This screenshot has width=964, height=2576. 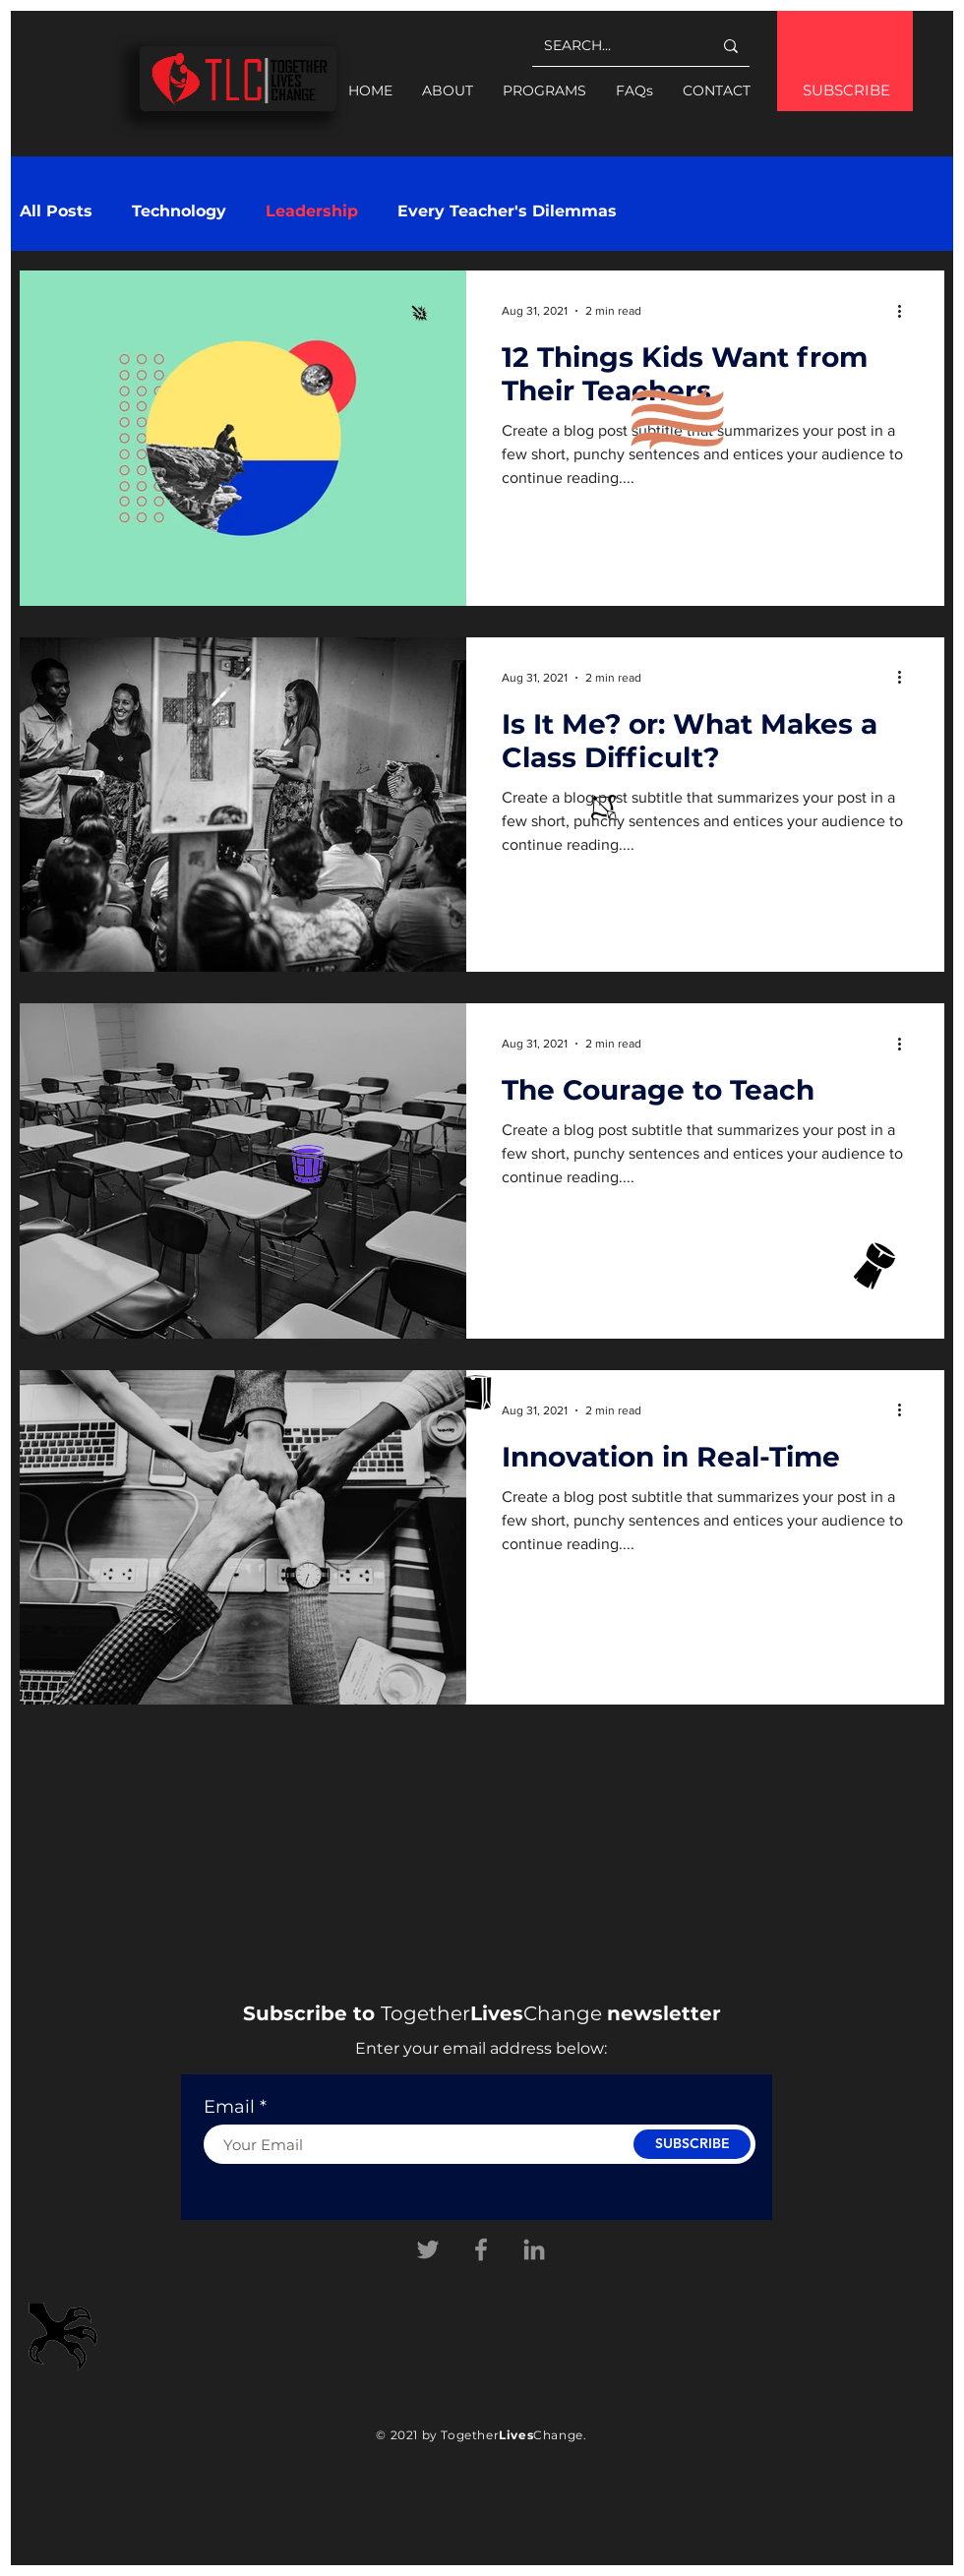 What do you see at coordinates (874, 1266) in the screenshot?
I see `celebrate an achievement or milestone` at bounding box center [874, 1266].